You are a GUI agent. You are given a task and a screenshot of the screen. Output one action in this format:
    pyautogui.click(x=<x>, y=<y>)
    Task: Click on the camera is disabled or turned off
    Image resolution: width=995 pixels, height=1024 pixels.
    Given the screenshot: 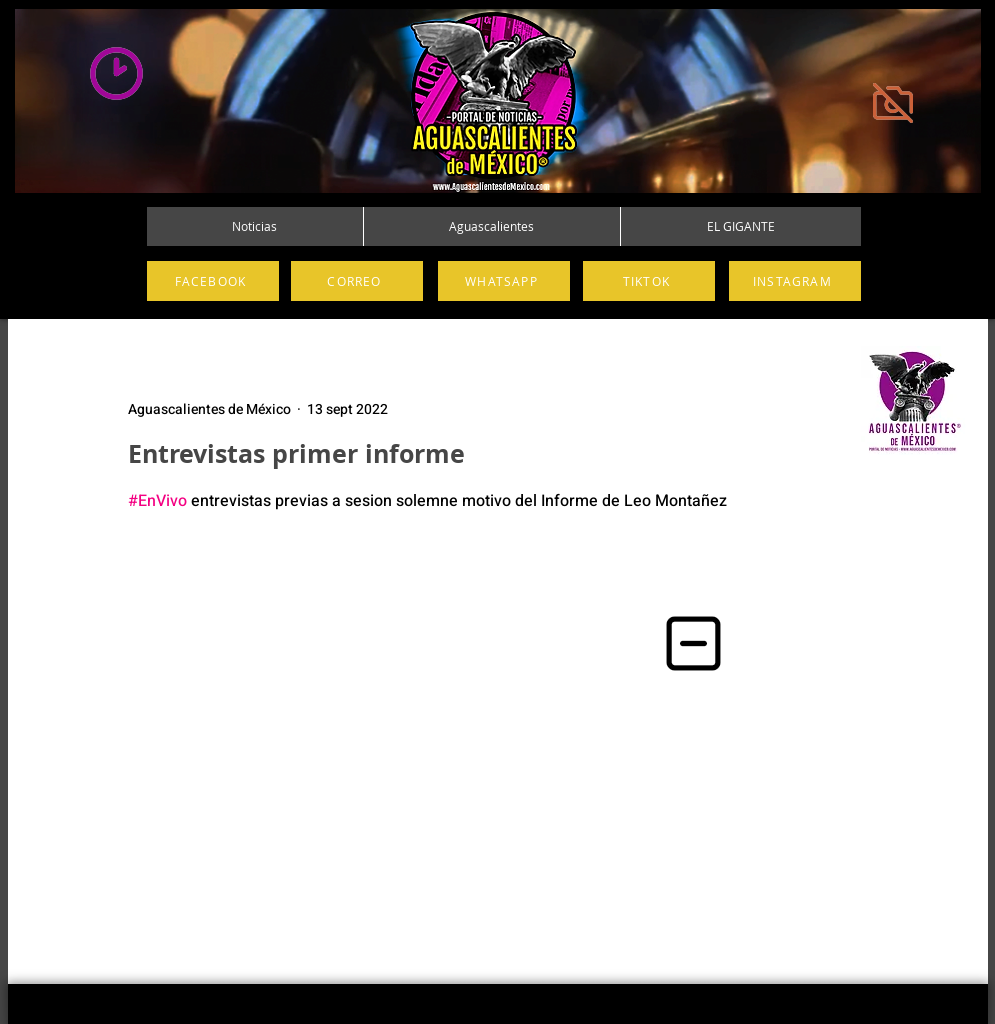 What is the action you would take?
    pyautogui.click(x=893, y=103)
    